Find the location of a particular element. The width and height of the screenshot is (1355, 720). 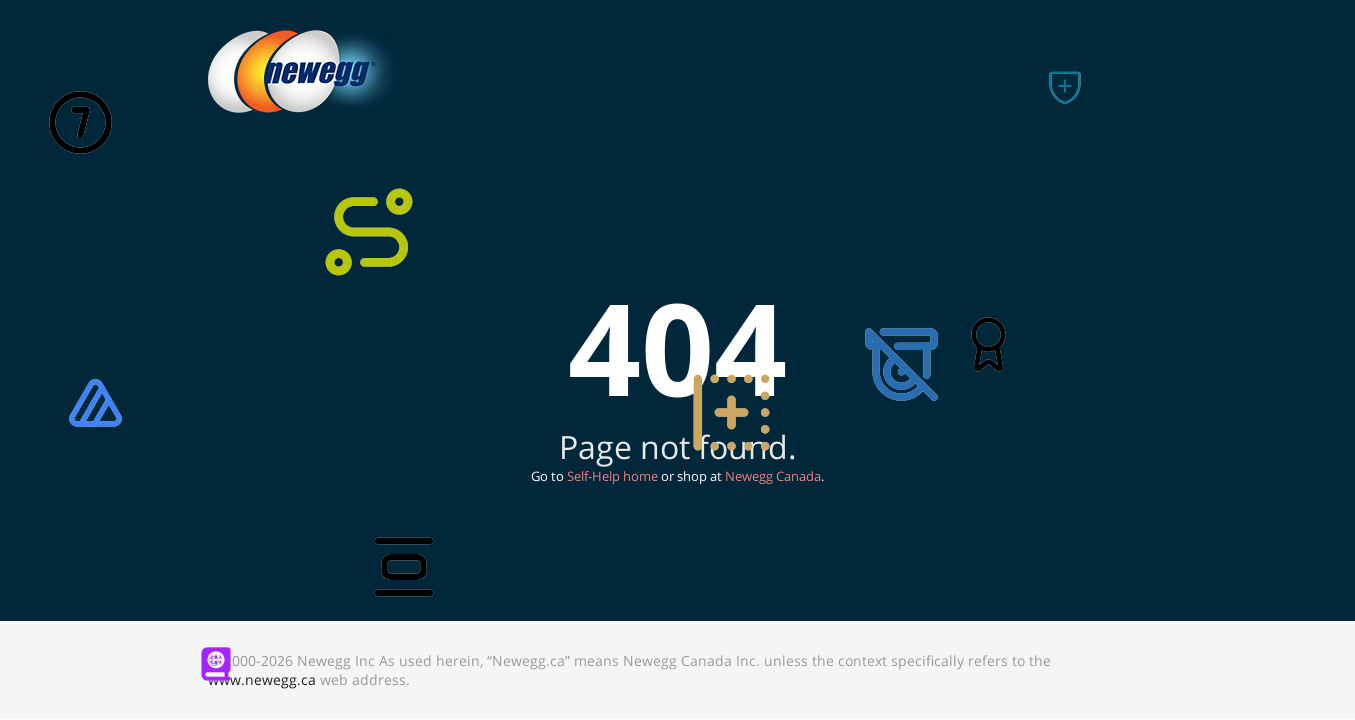

view navigation route is located at coordinates (369, 232).